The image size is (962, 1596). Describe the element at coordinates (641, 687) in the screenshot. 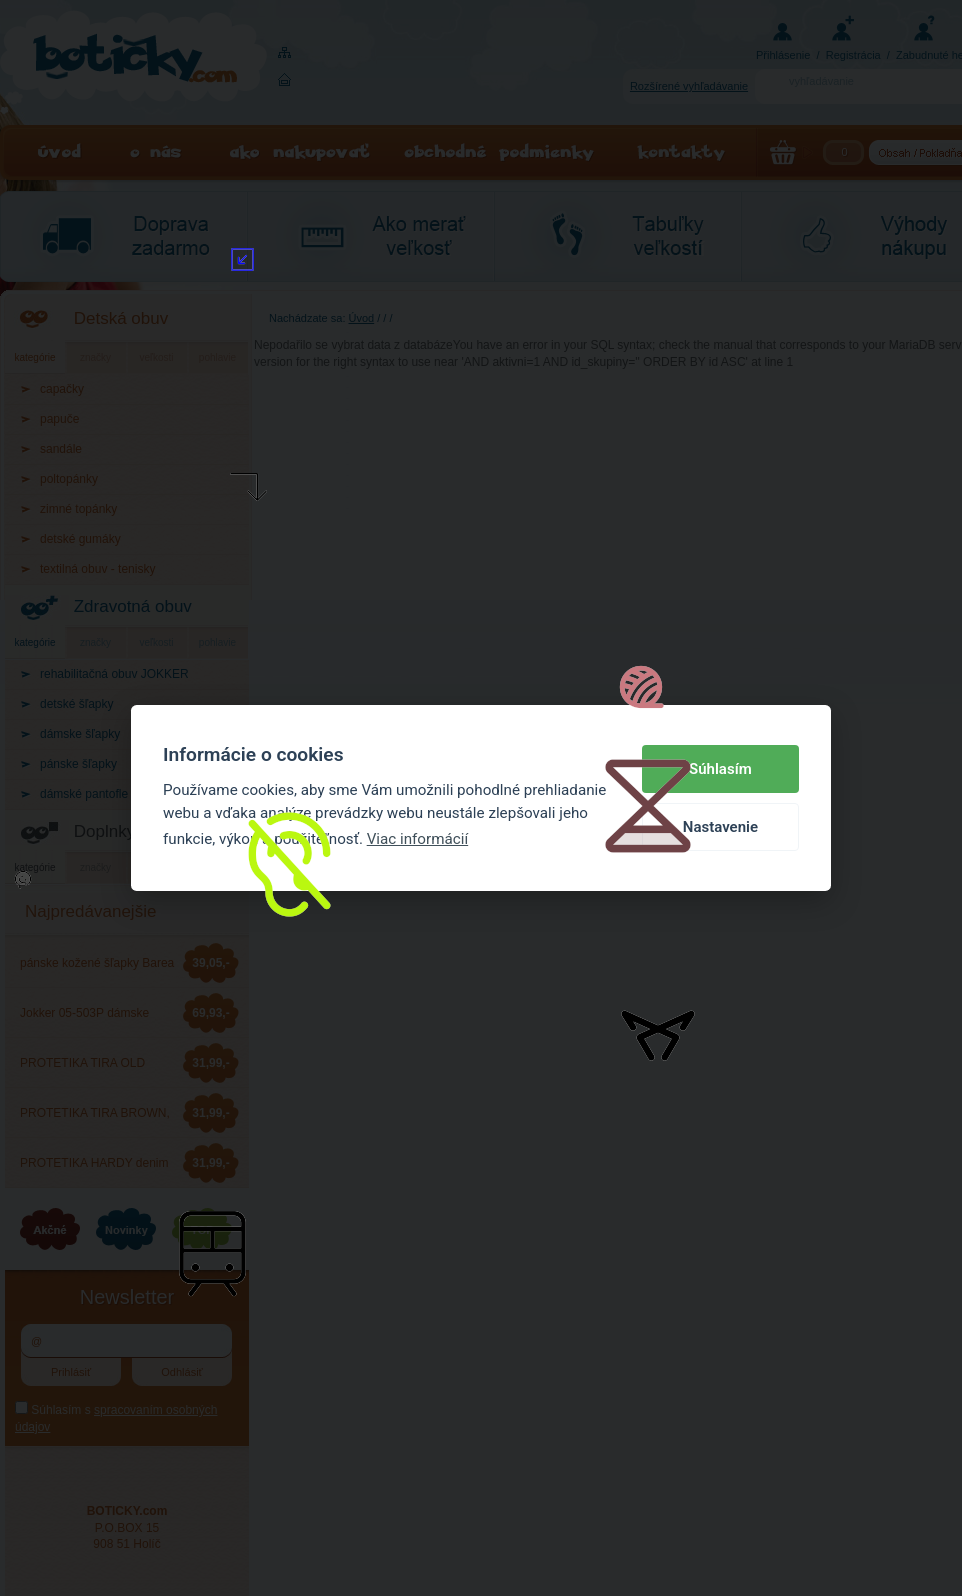

I see `access knitting or crochet patterns` at that location.